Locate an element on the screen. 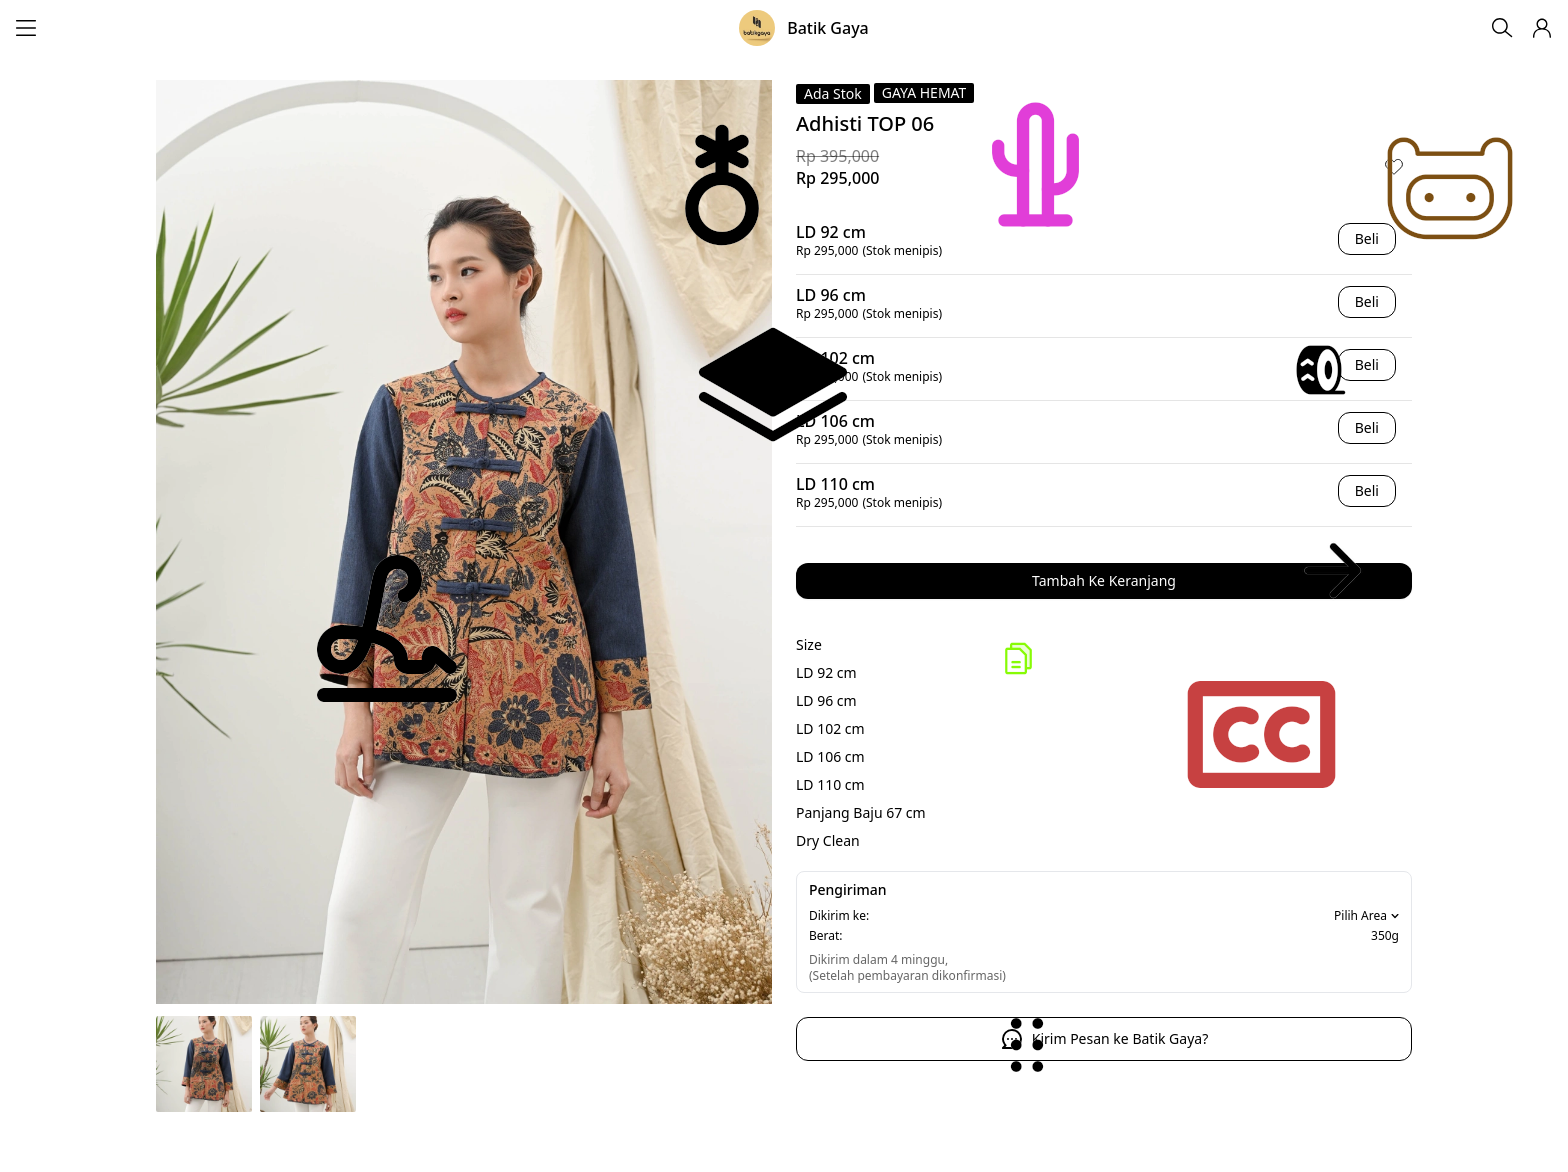 The image size is (1568, 1172). navigate to the next page or step is located at coordinates (1333, 570).